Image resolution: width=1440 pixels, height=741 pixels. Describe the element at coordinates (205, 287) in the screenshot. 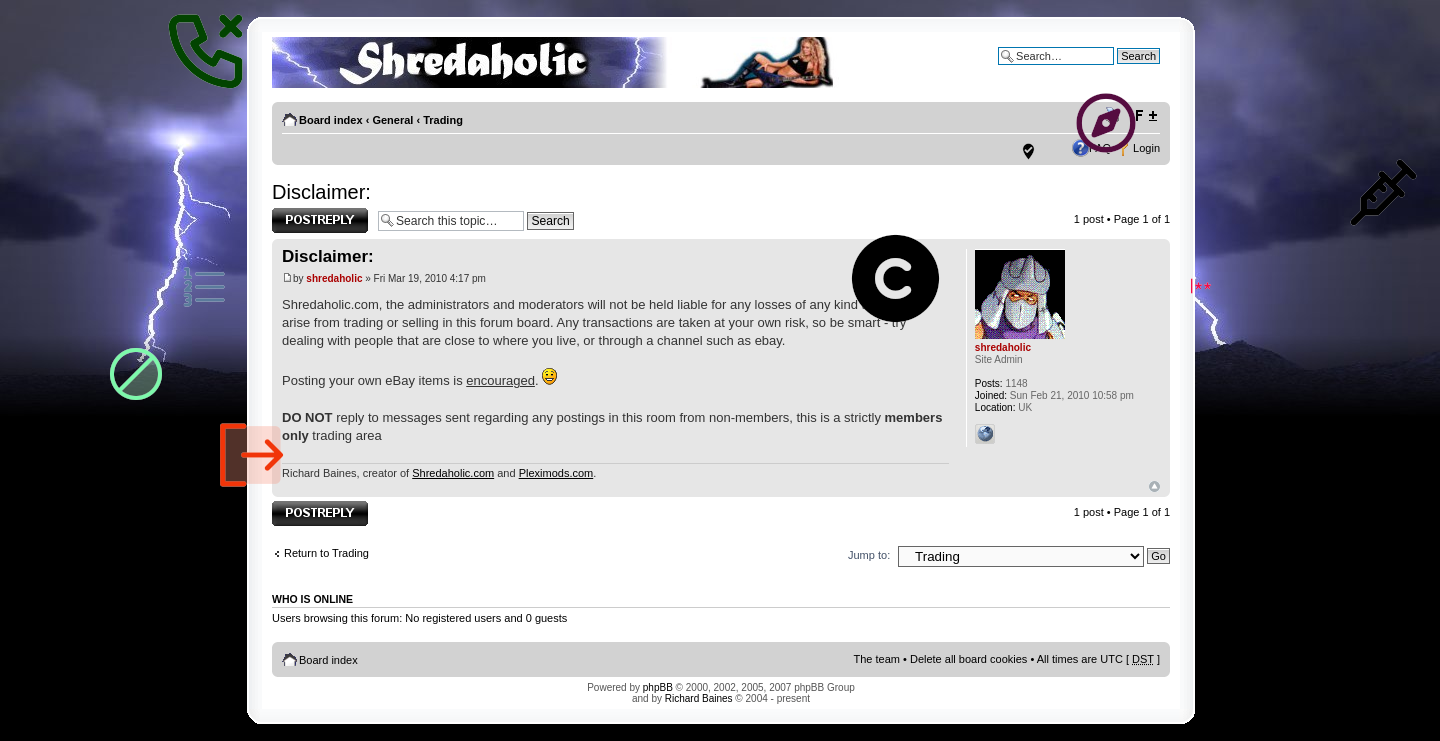

I see `format text as a numbered list` at that location.